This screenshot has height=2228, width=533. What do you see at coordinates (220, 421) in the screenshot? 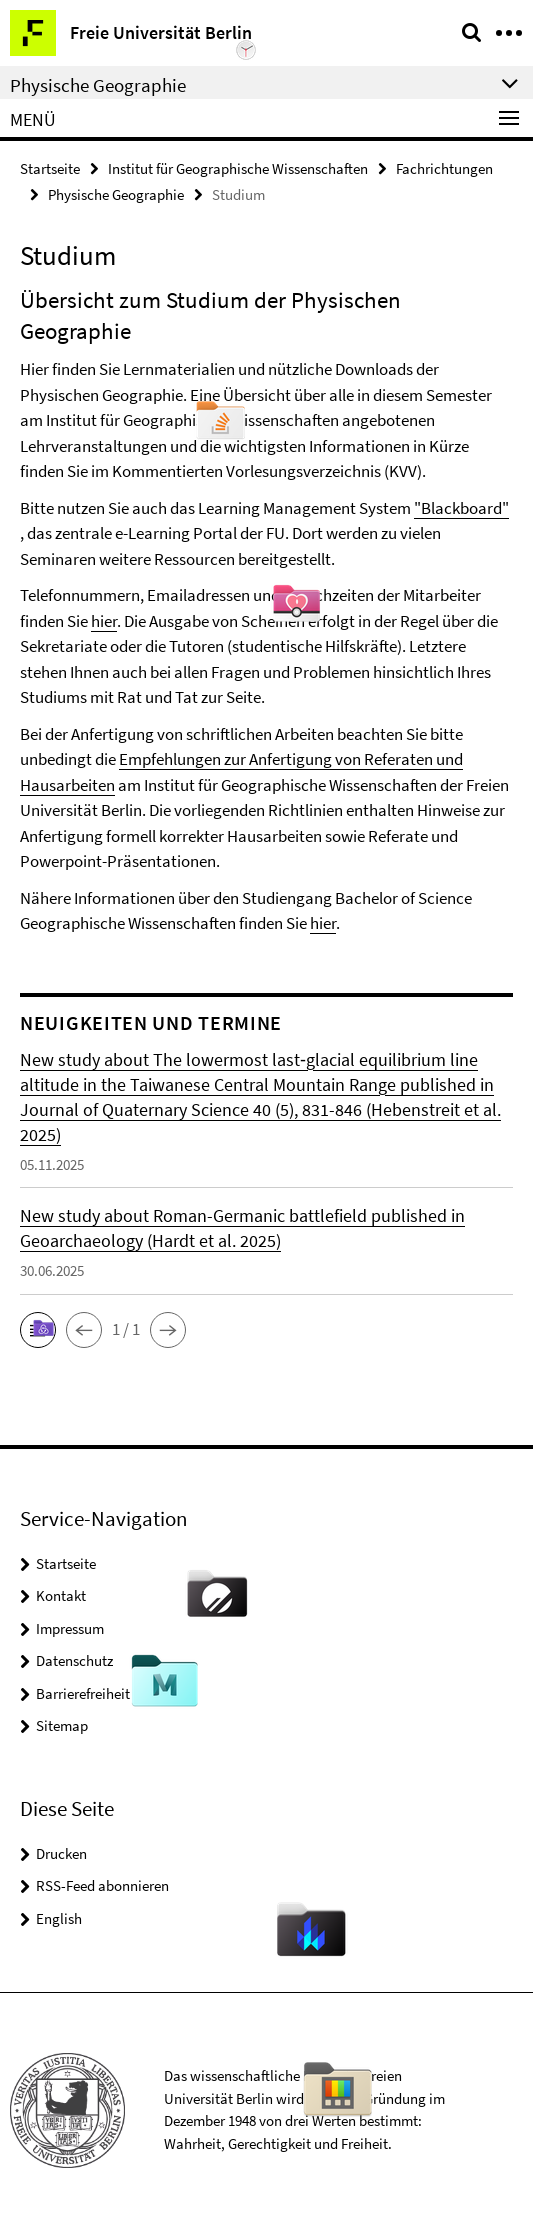
I see `open folder containing stack overflow resources` at bounding box center [220, 421].